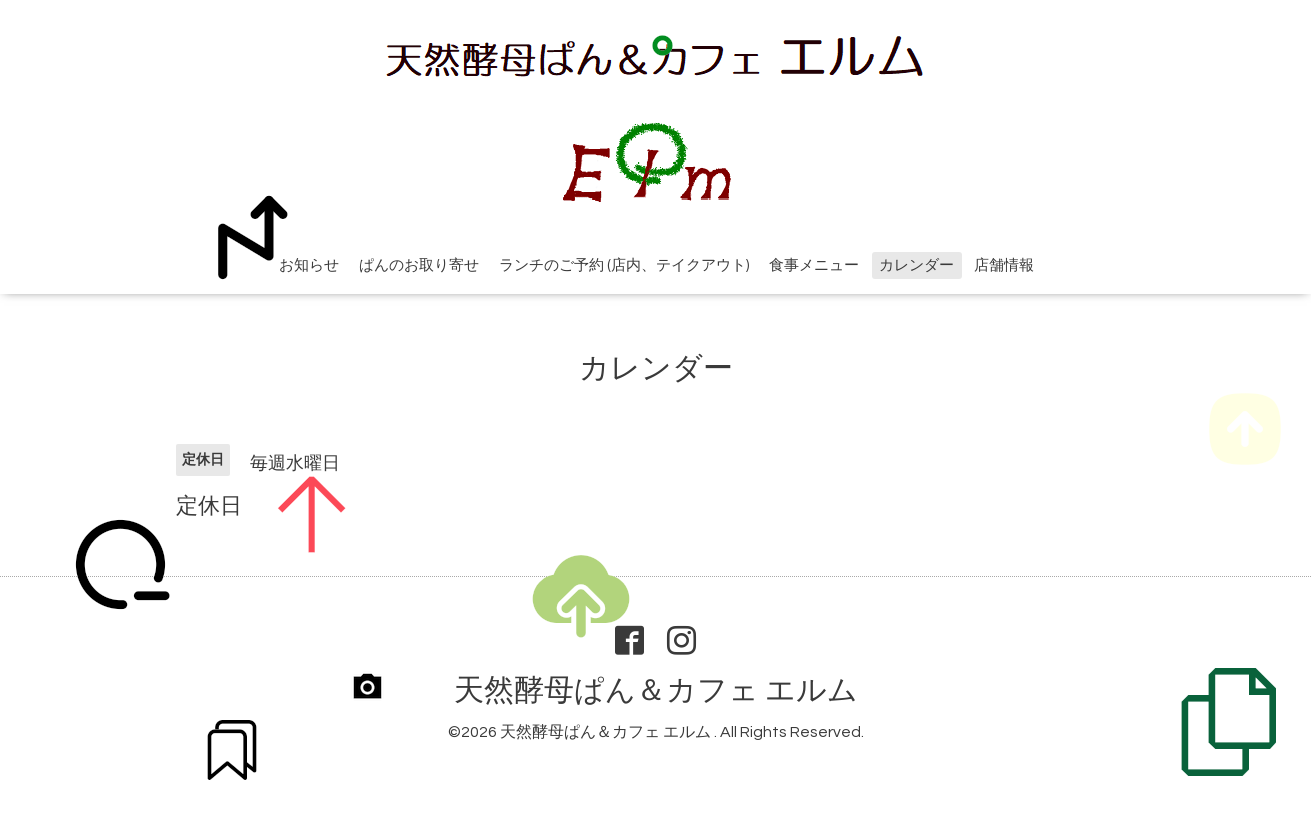  Describe the element at coordinates (120, 564) in the screenshot. I see `remove item from a list or collection` at that location.